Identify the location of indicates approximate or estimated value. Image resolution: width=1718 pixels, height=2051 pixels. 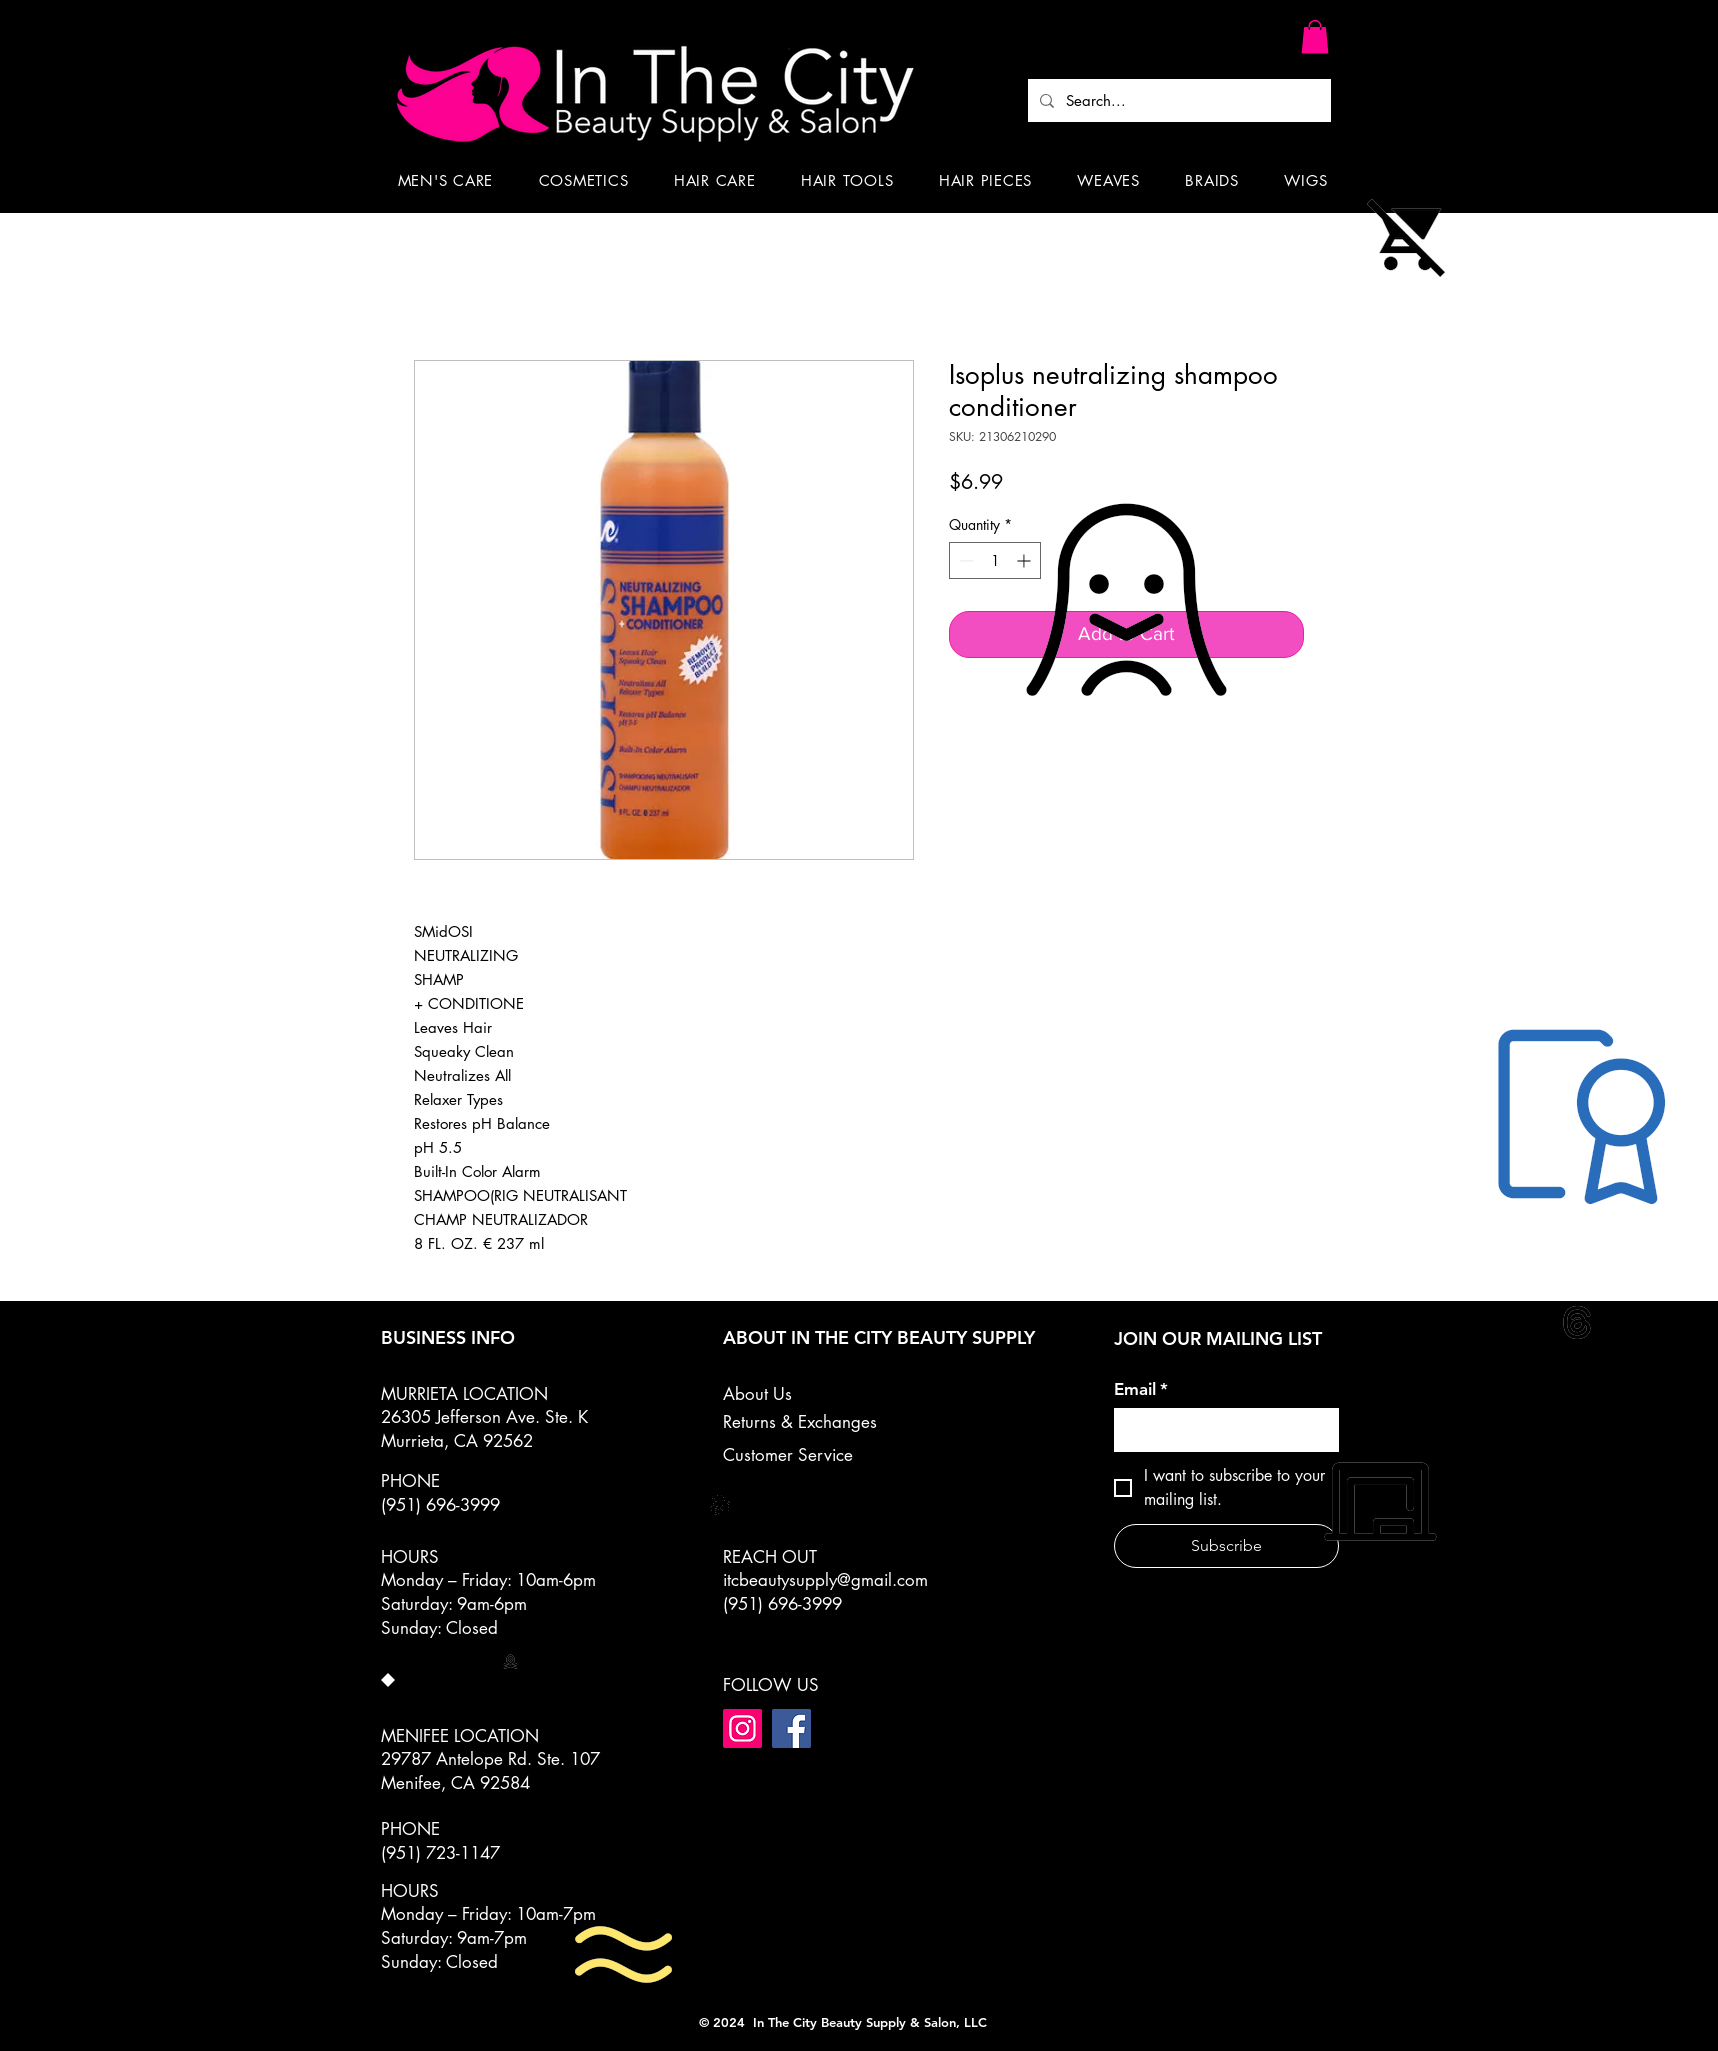
(623, 1954).